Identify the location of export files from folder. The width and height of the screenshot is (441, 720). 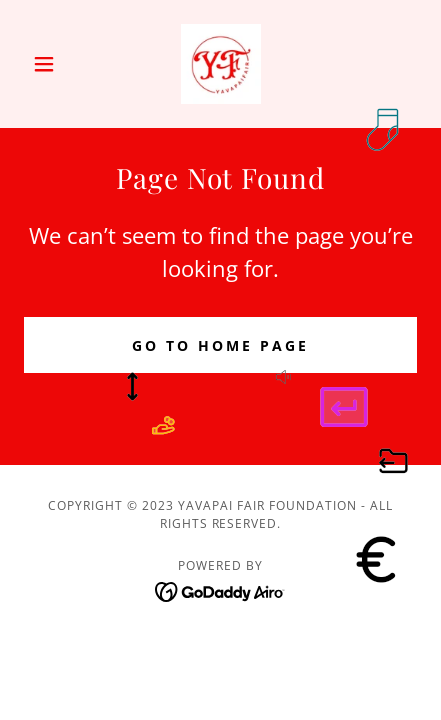
(393, 461).